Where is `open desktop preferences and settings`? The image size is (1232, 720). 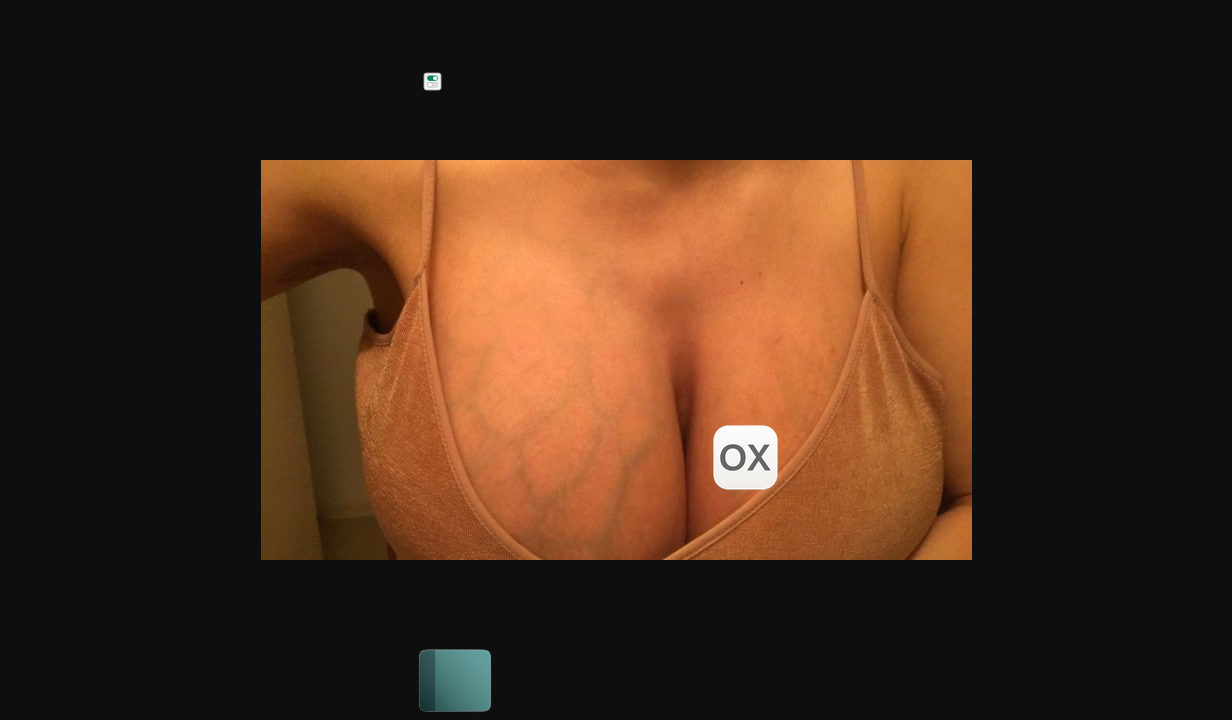
open desktop preferences and settings is located at coordinates (432, 81).